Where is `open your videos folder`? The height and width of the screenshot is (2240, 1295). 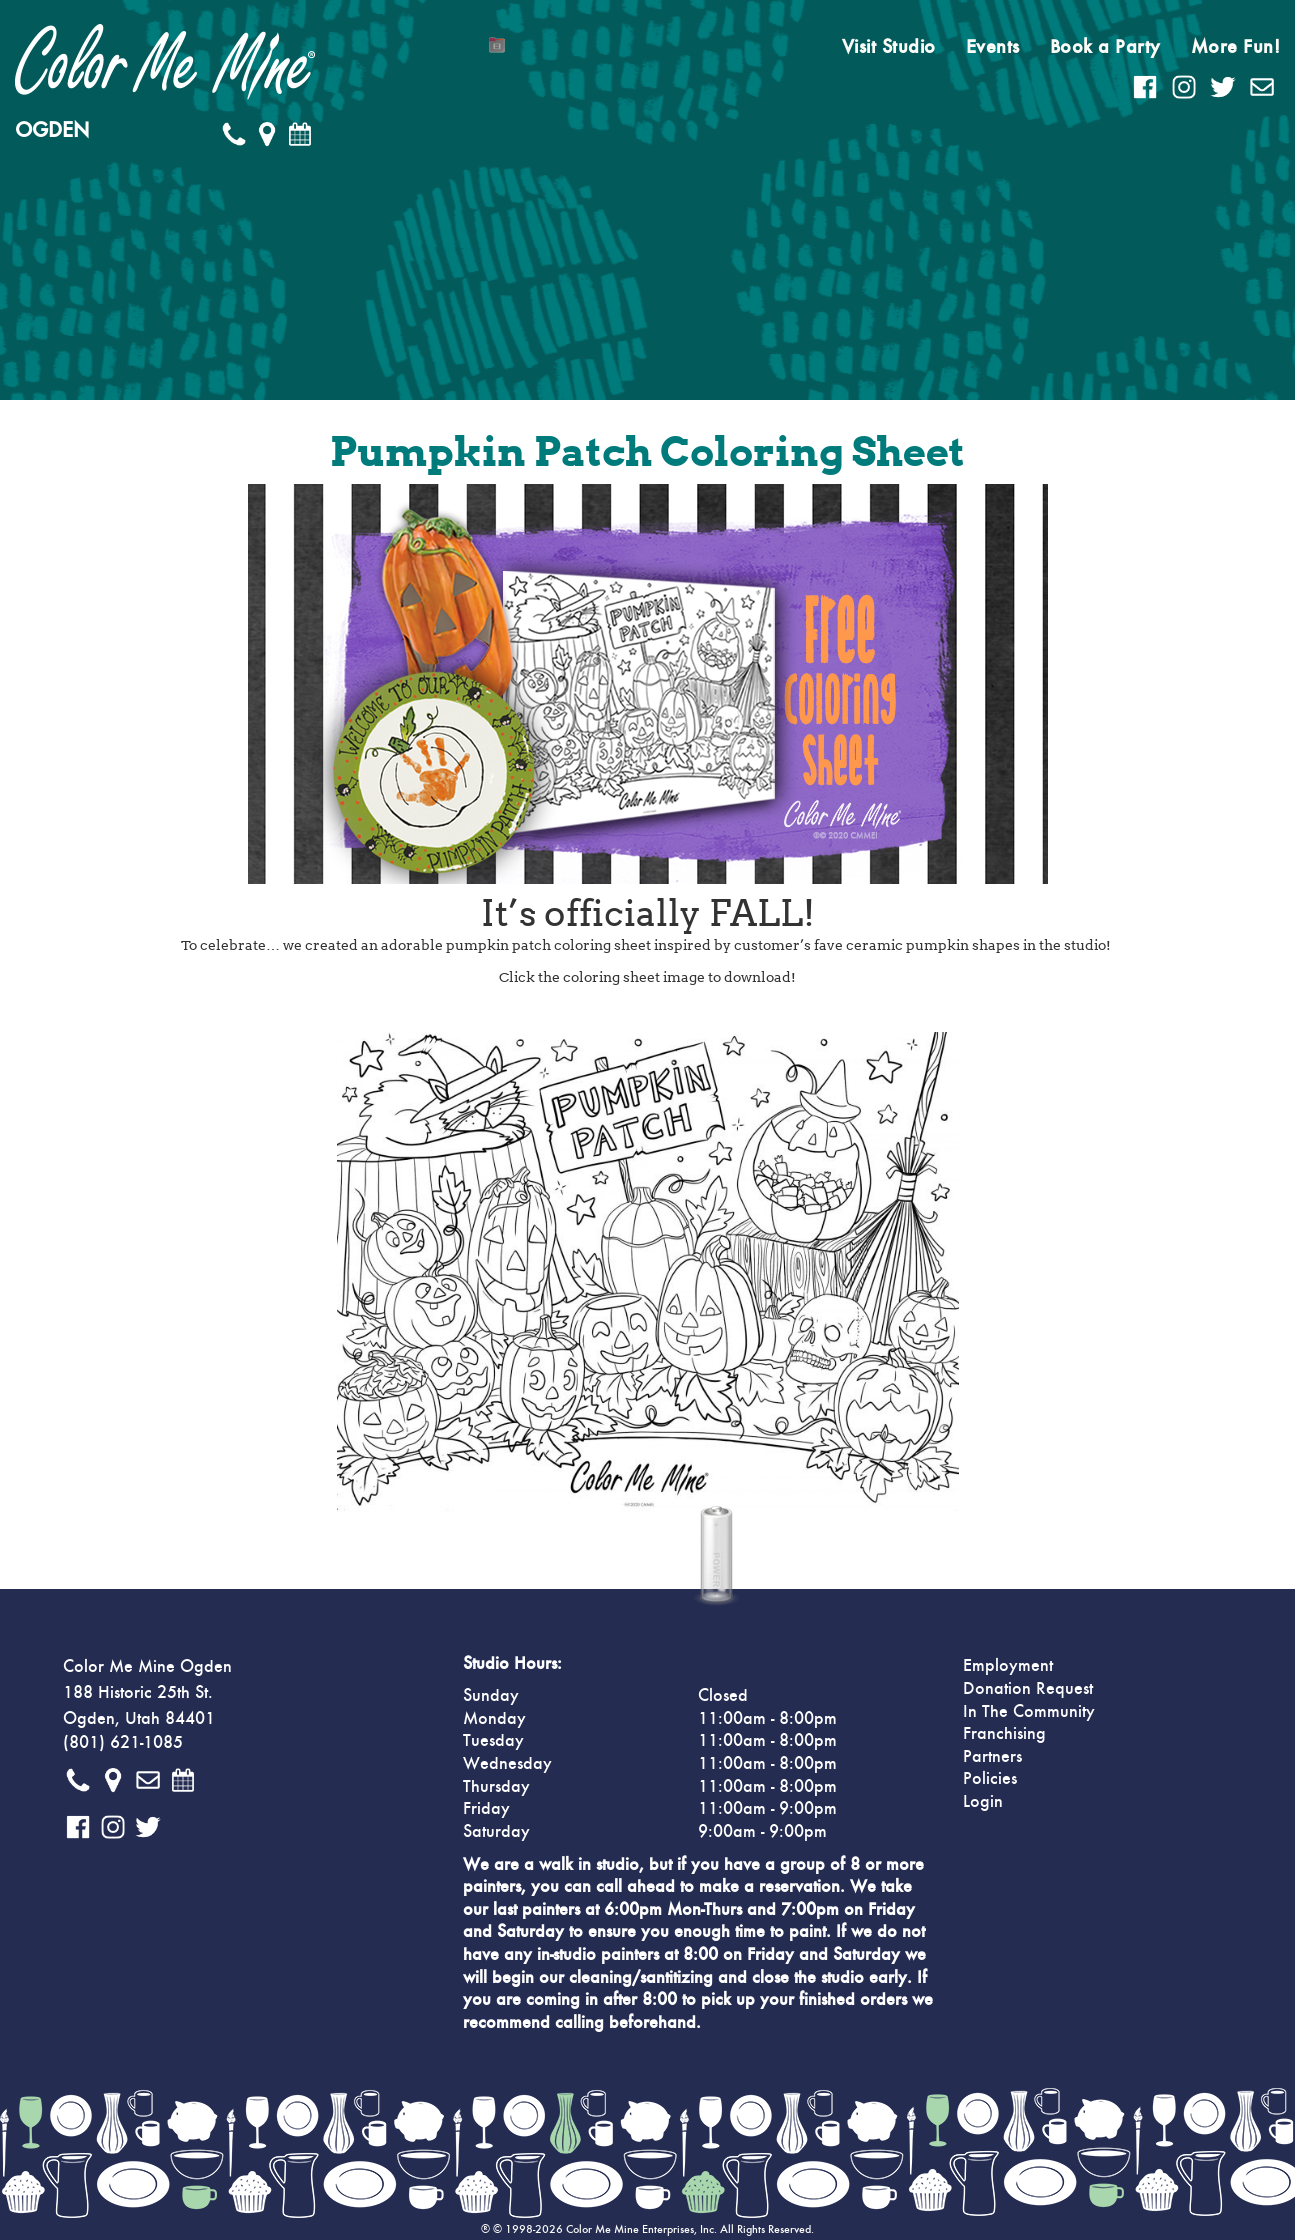 open your videos folder is located at coordinates (497, 45).